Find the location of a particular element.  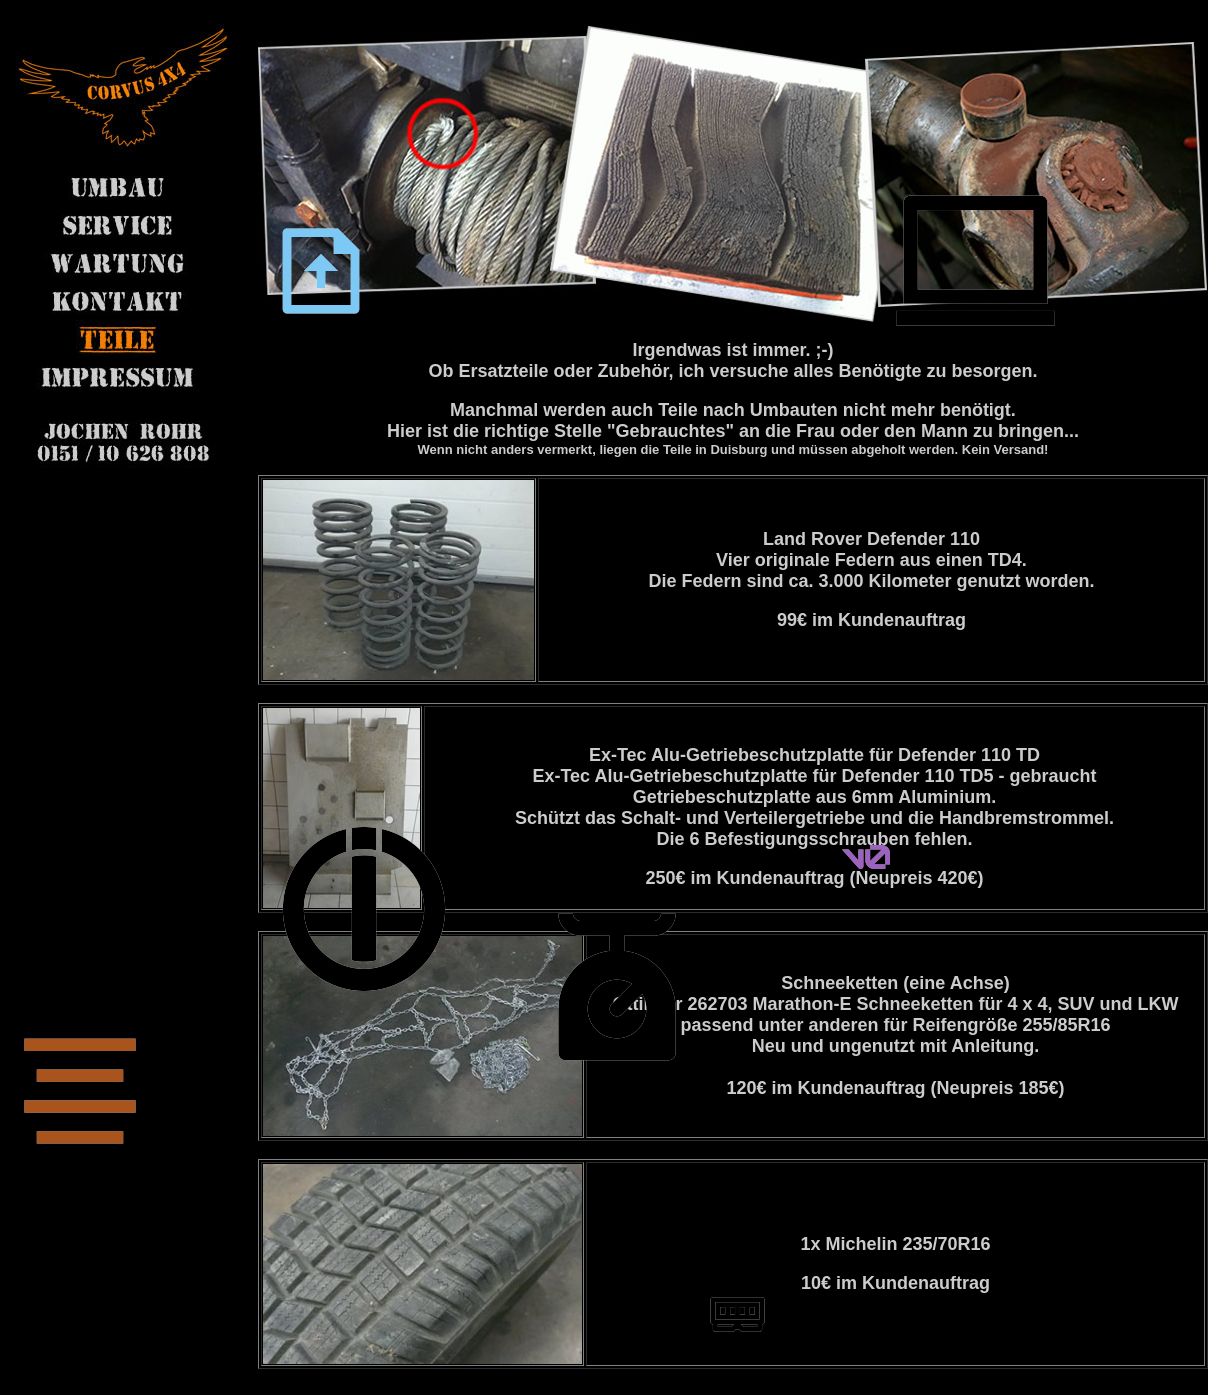

upload a file or document is located at coordinates (321, 271).